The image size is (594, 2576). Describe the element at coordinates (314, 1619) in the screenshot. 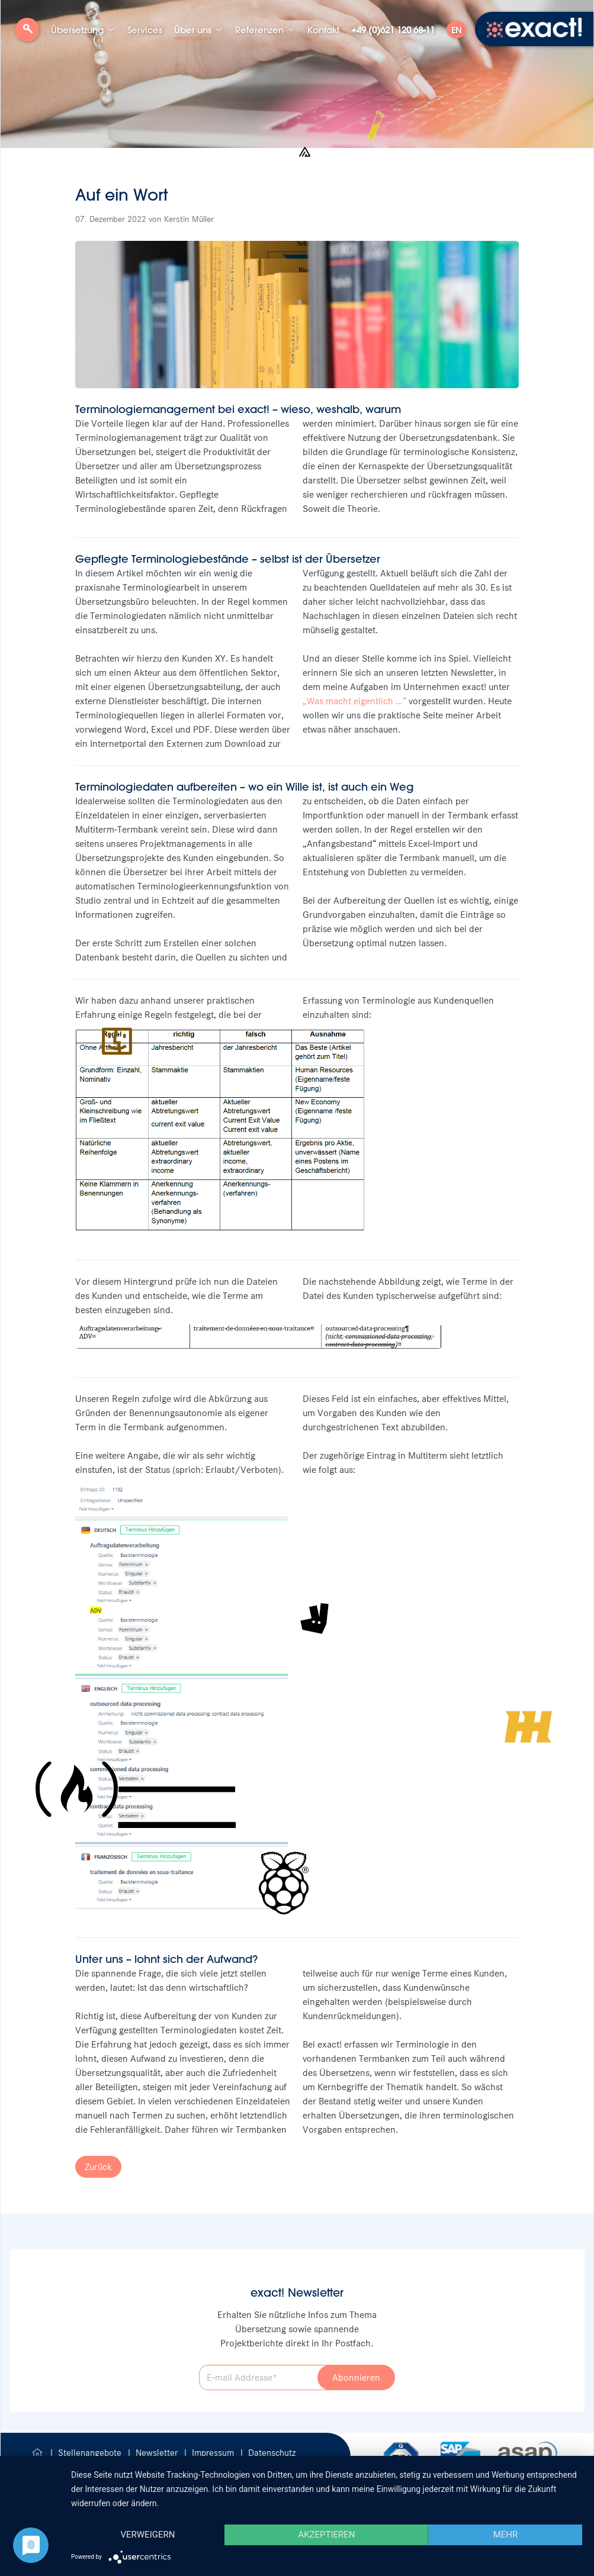

I see `open the Deliveroo food delivery app` at that location.